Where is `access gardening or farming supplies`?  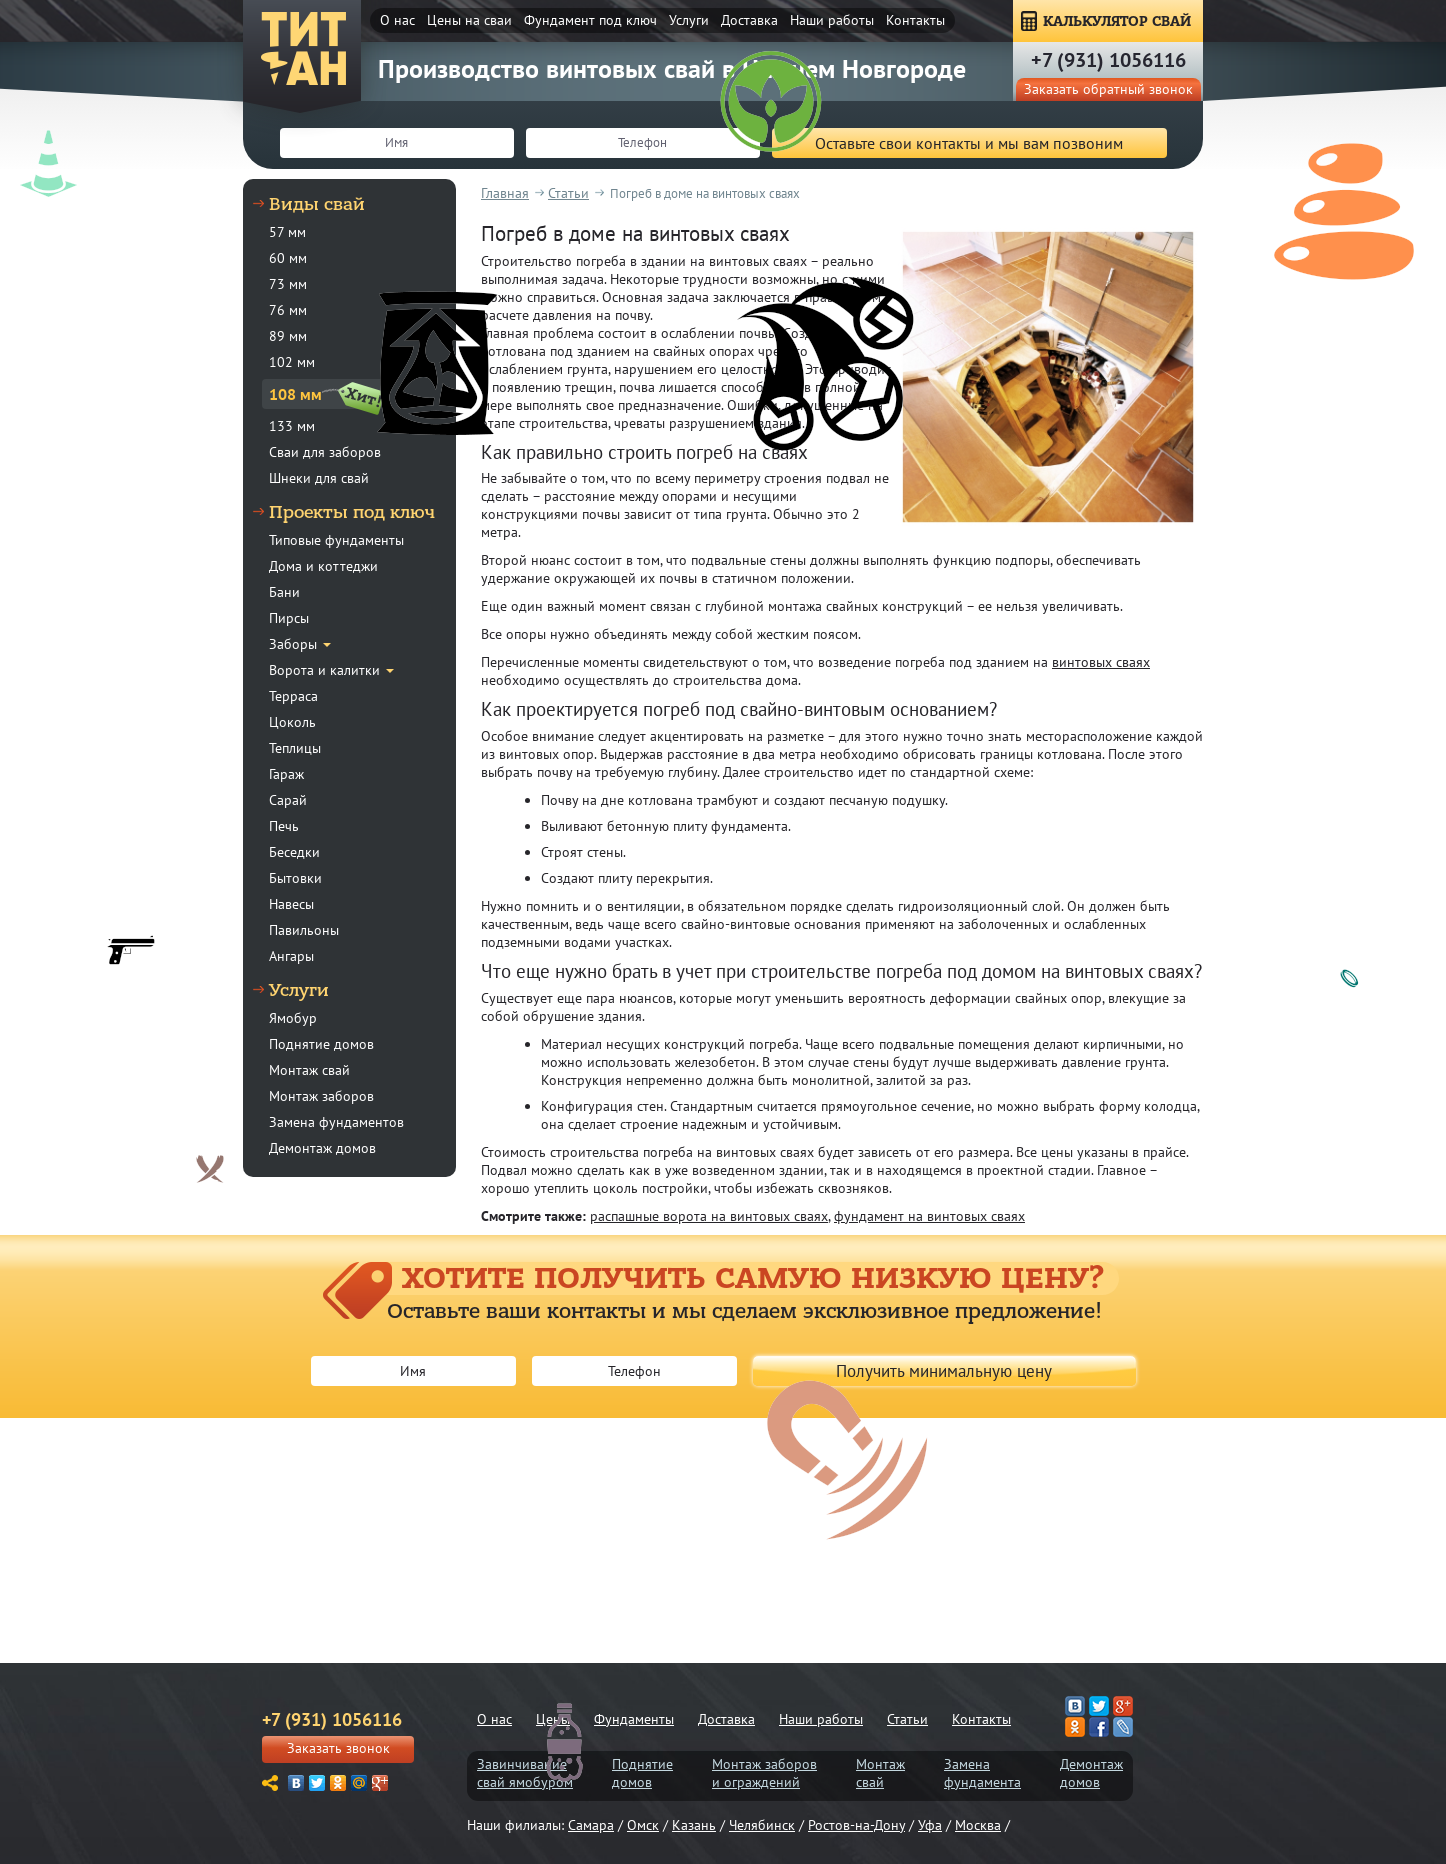 access gardening or farming supplies is located at coordinates (436, 363).